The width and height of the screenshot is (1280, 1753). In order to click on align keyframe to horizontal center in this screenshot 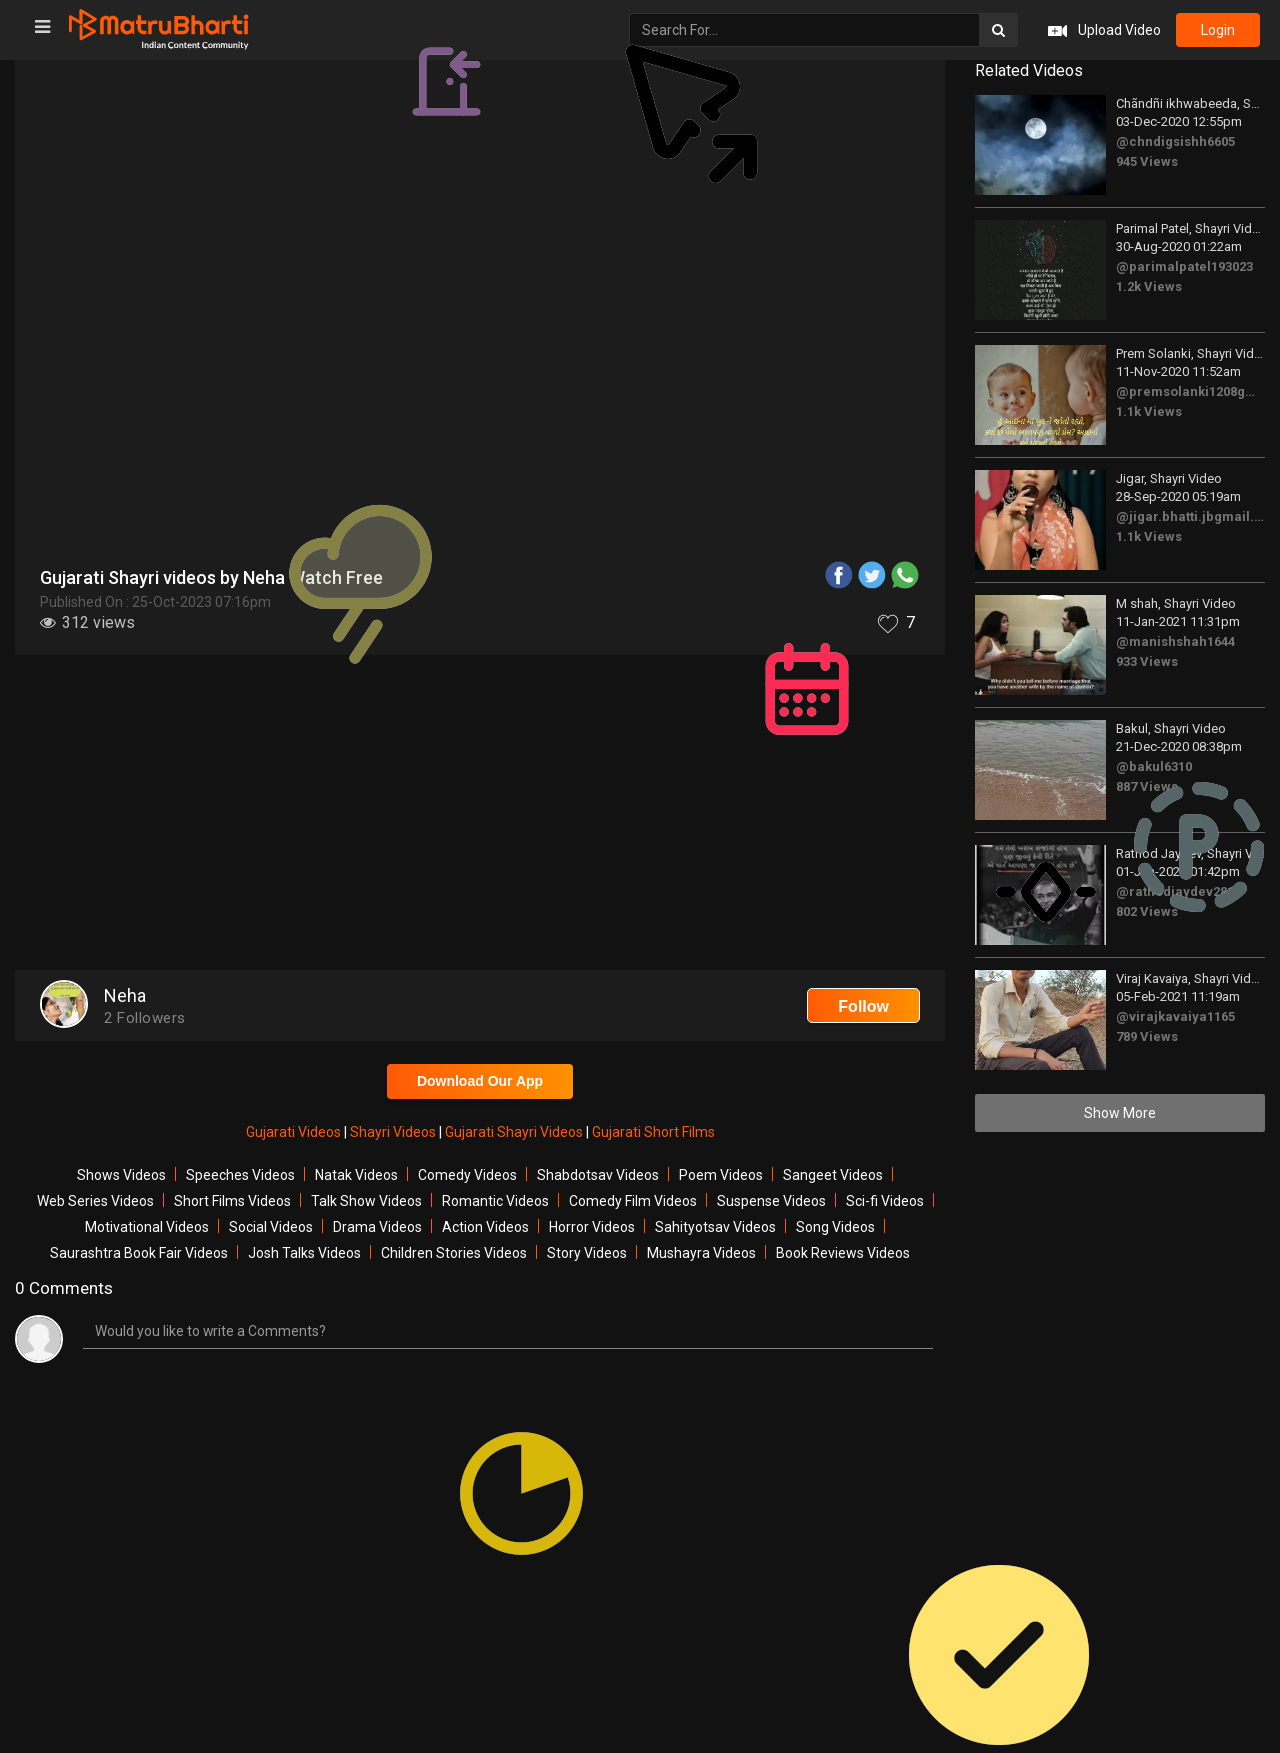, I will do `click(1046, 892)`.